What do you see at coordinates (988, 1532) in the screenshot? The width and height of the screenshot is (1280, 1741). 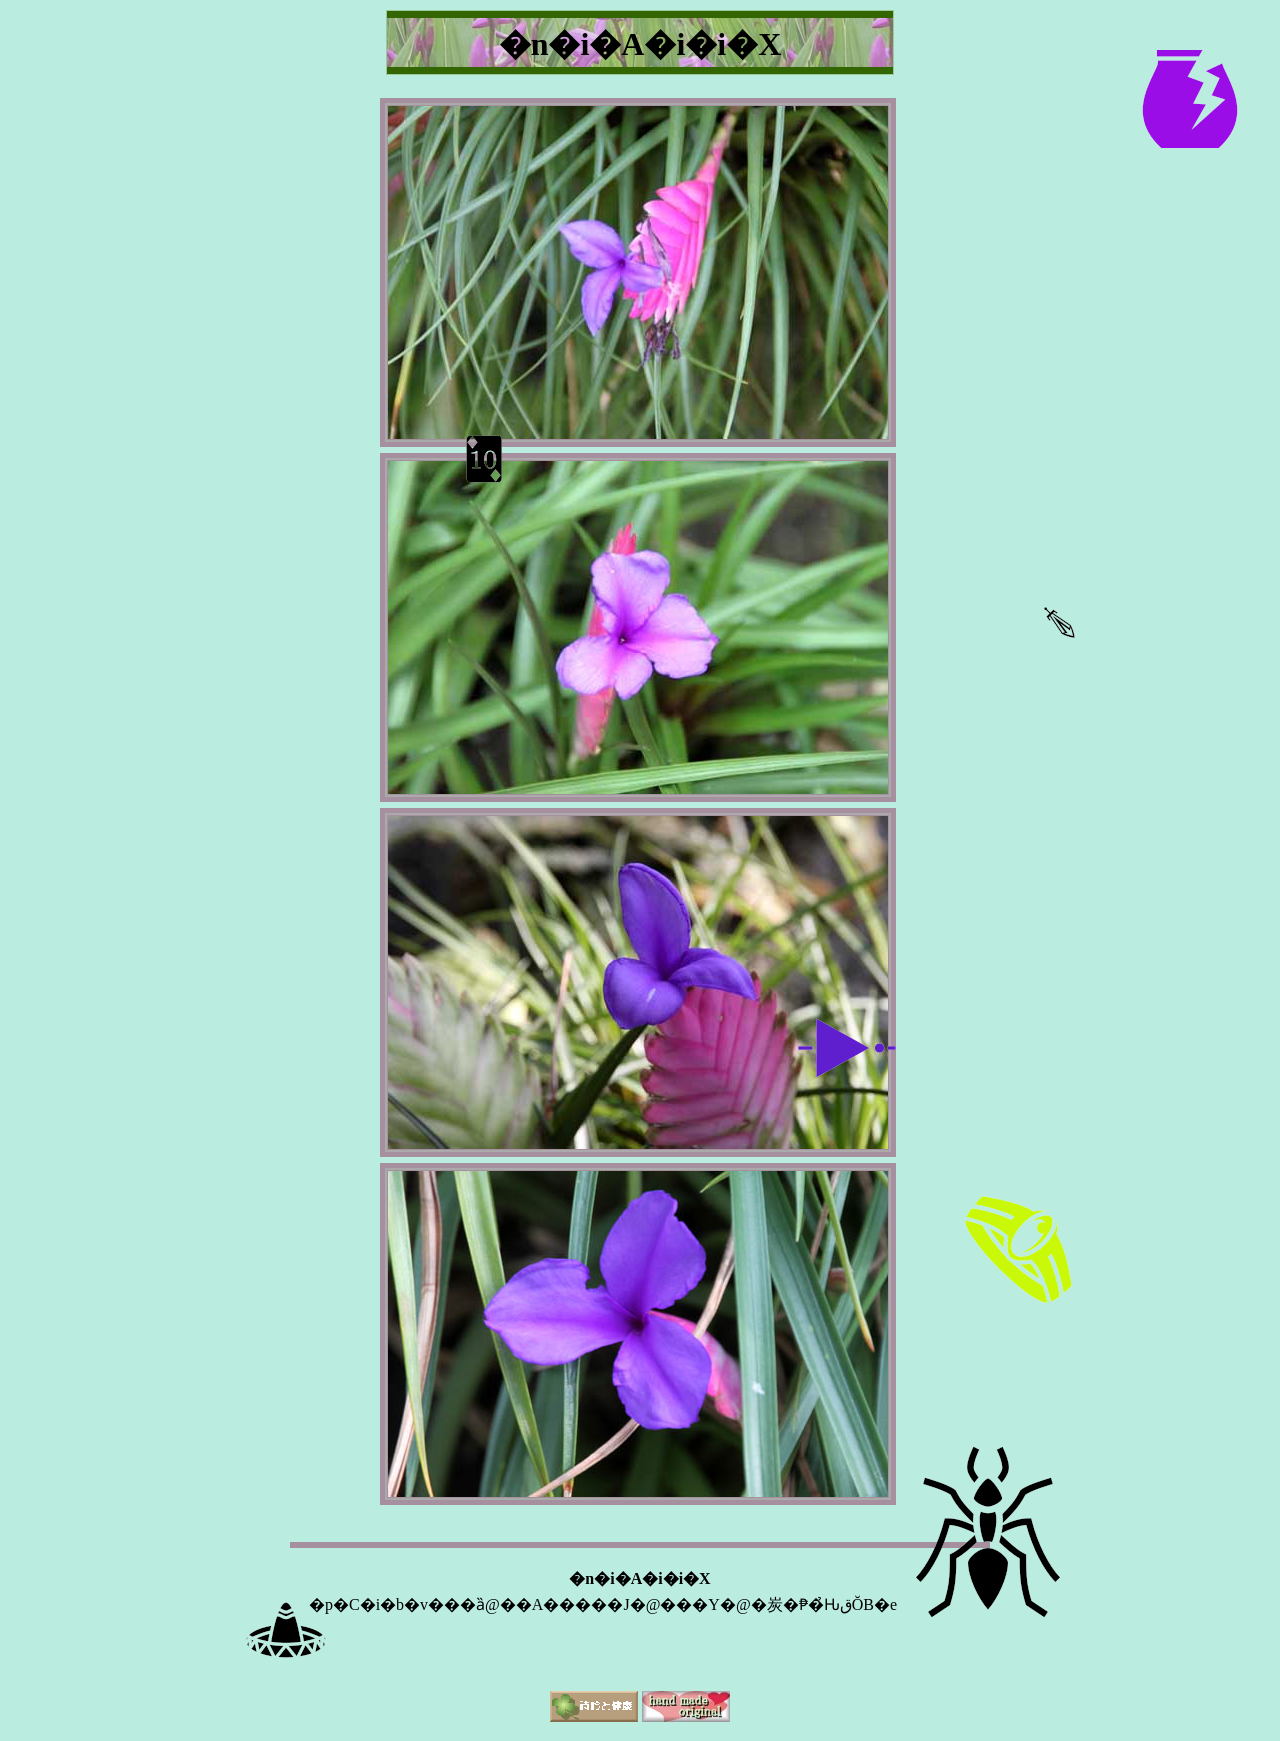 I see `indicates insect or pest-related content` at bounding box center [988, 1532].